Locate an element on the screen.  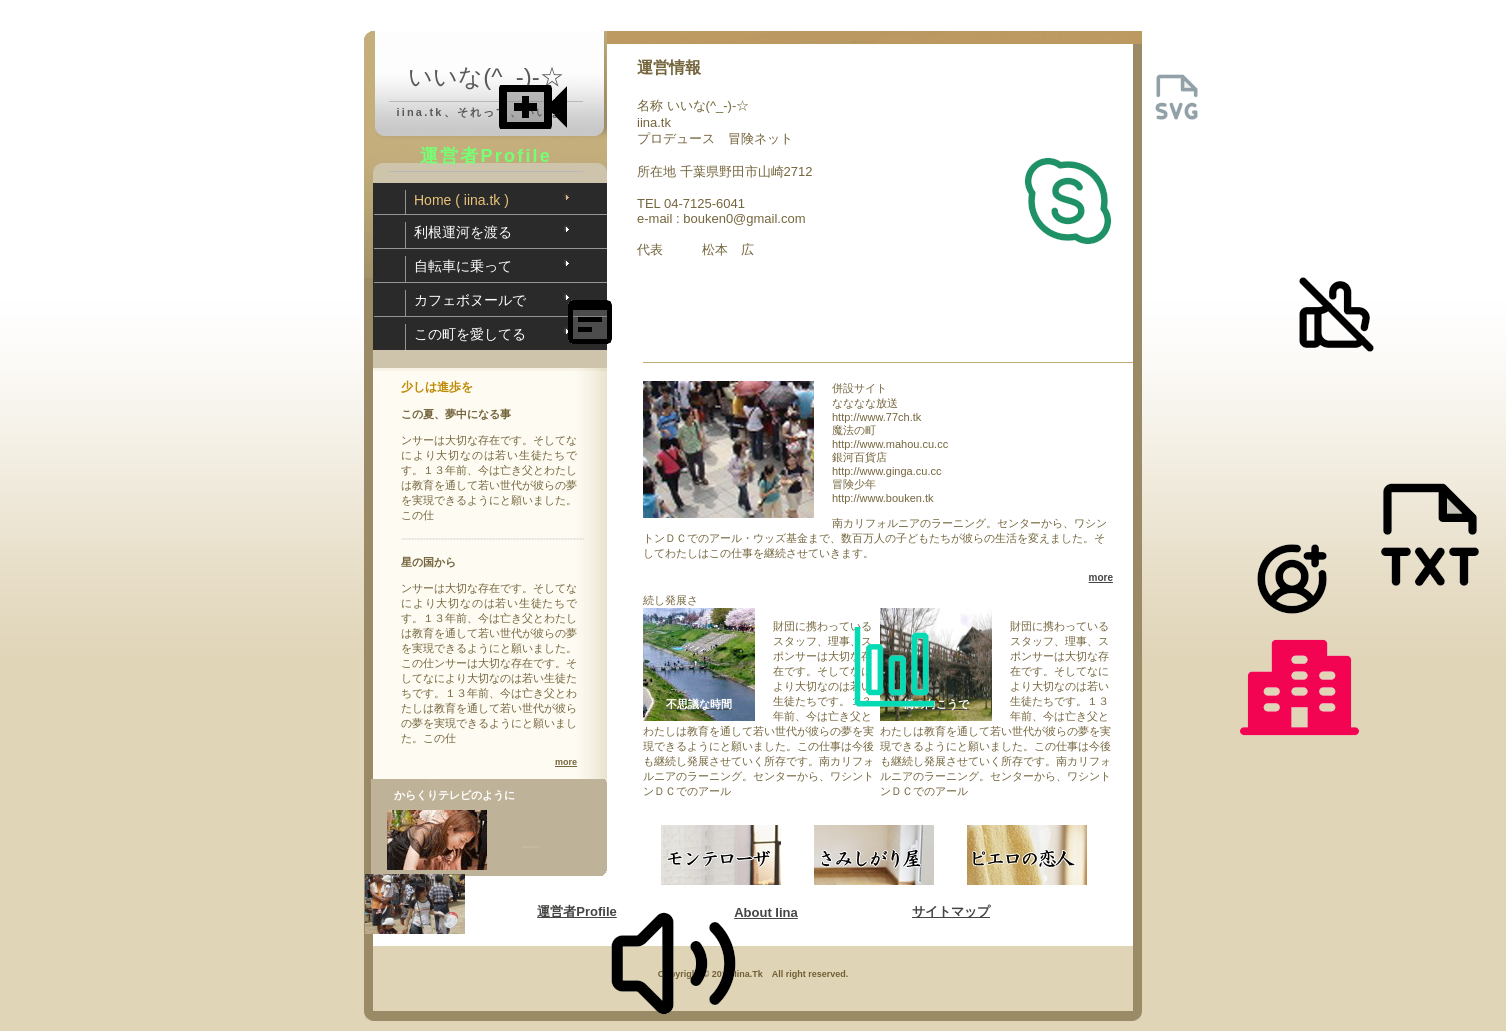
view apartment or residential listings is located at coordinates (1299, 687).